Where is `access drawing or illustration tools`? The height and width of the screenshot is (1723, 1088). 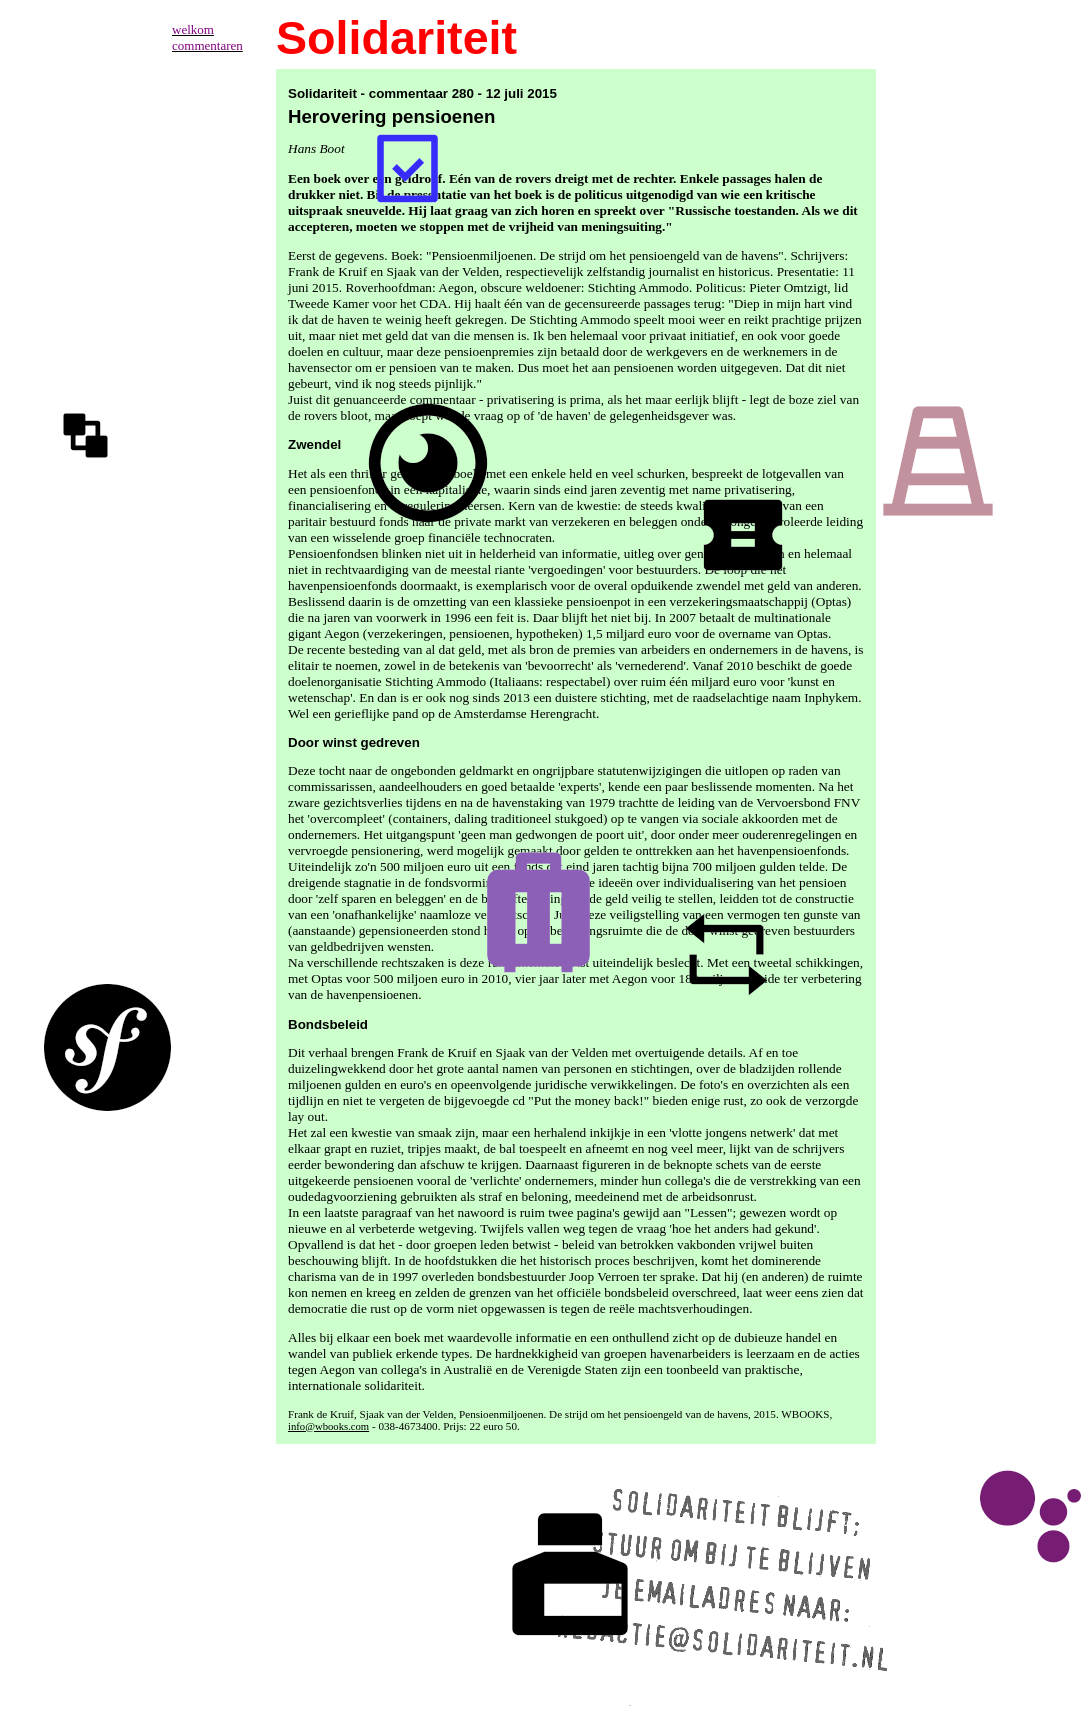
access drawing or illustration tools is located at coordinates (570, 1571).